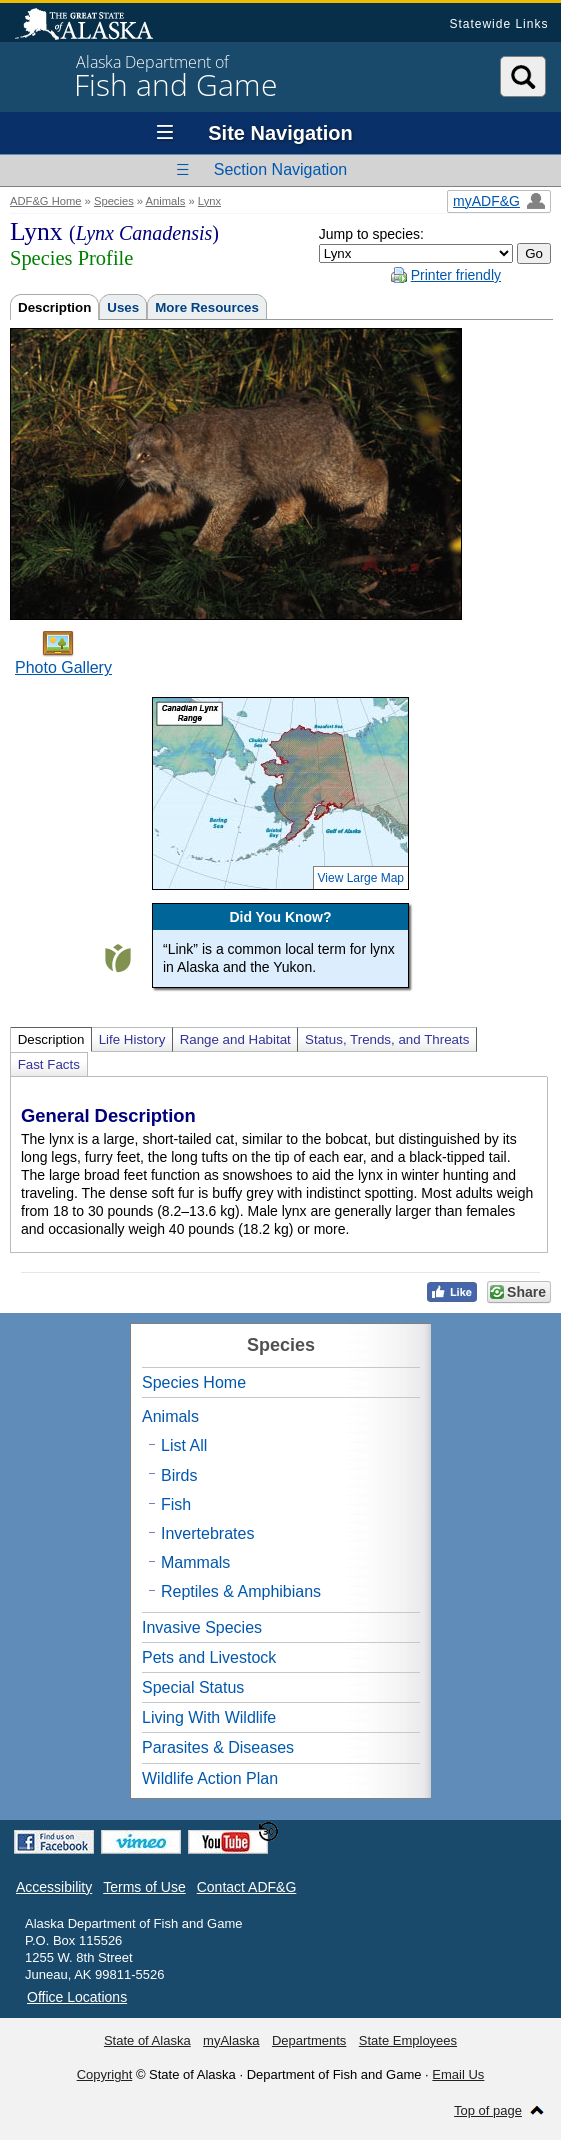 This screenshot has height=2140, width=561. I want to click on access nature or garden-related features, so click(118, 958).